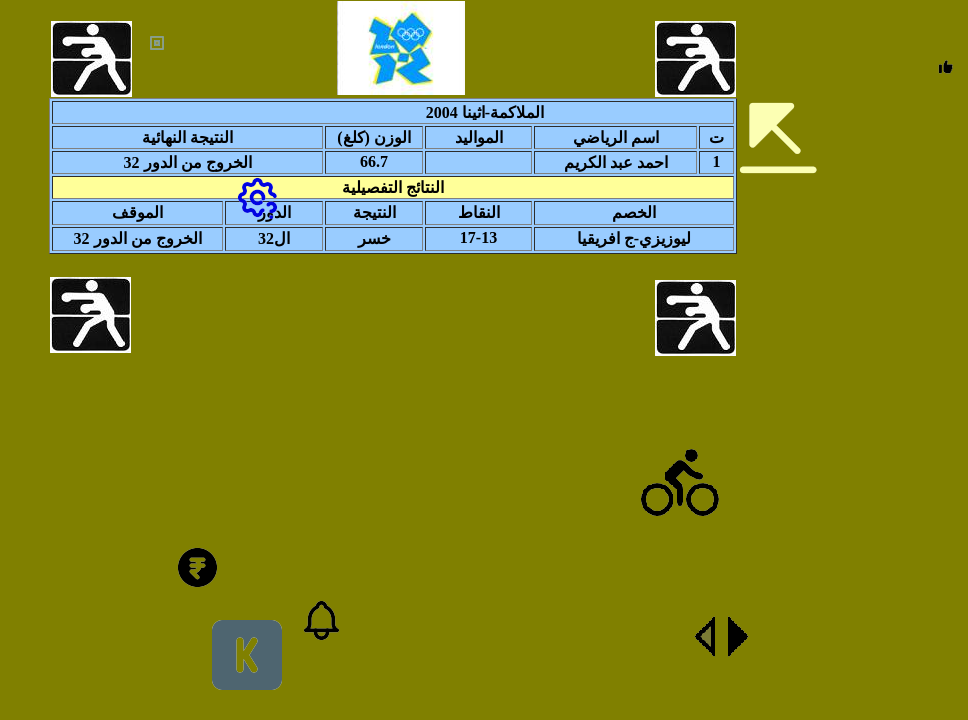  Describe the element at coordinates (775, 138) in the screenshot. I see `navigate to the top-left or beginning of content` at that location.